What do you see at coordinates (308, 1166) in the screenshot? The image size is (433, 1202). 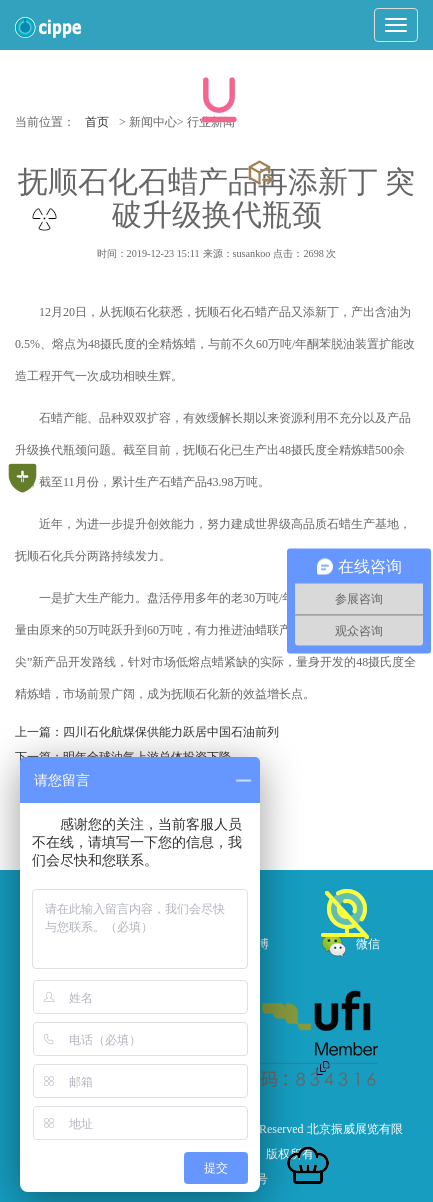 I see `browse recipes or cooking content` at bounding box center [308, 1166].